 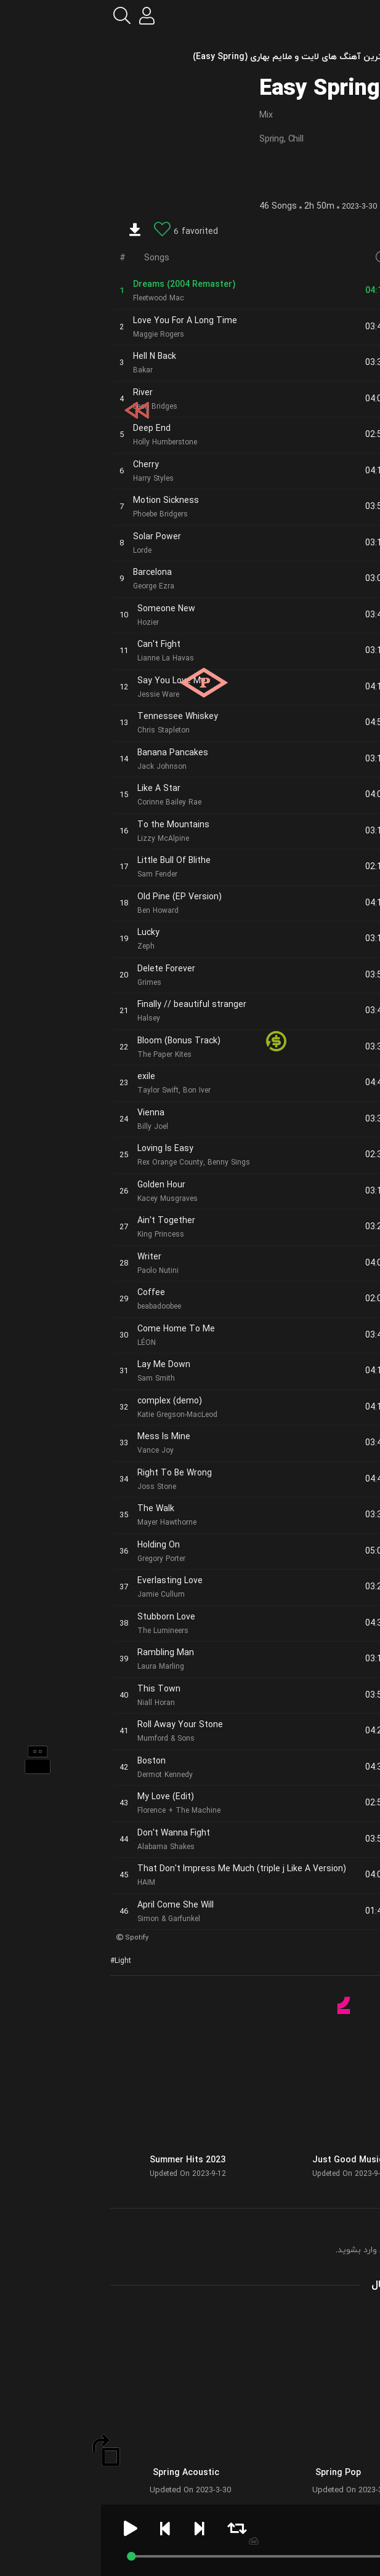 I want to click on powers brand logo, so click(x=204, y=683).